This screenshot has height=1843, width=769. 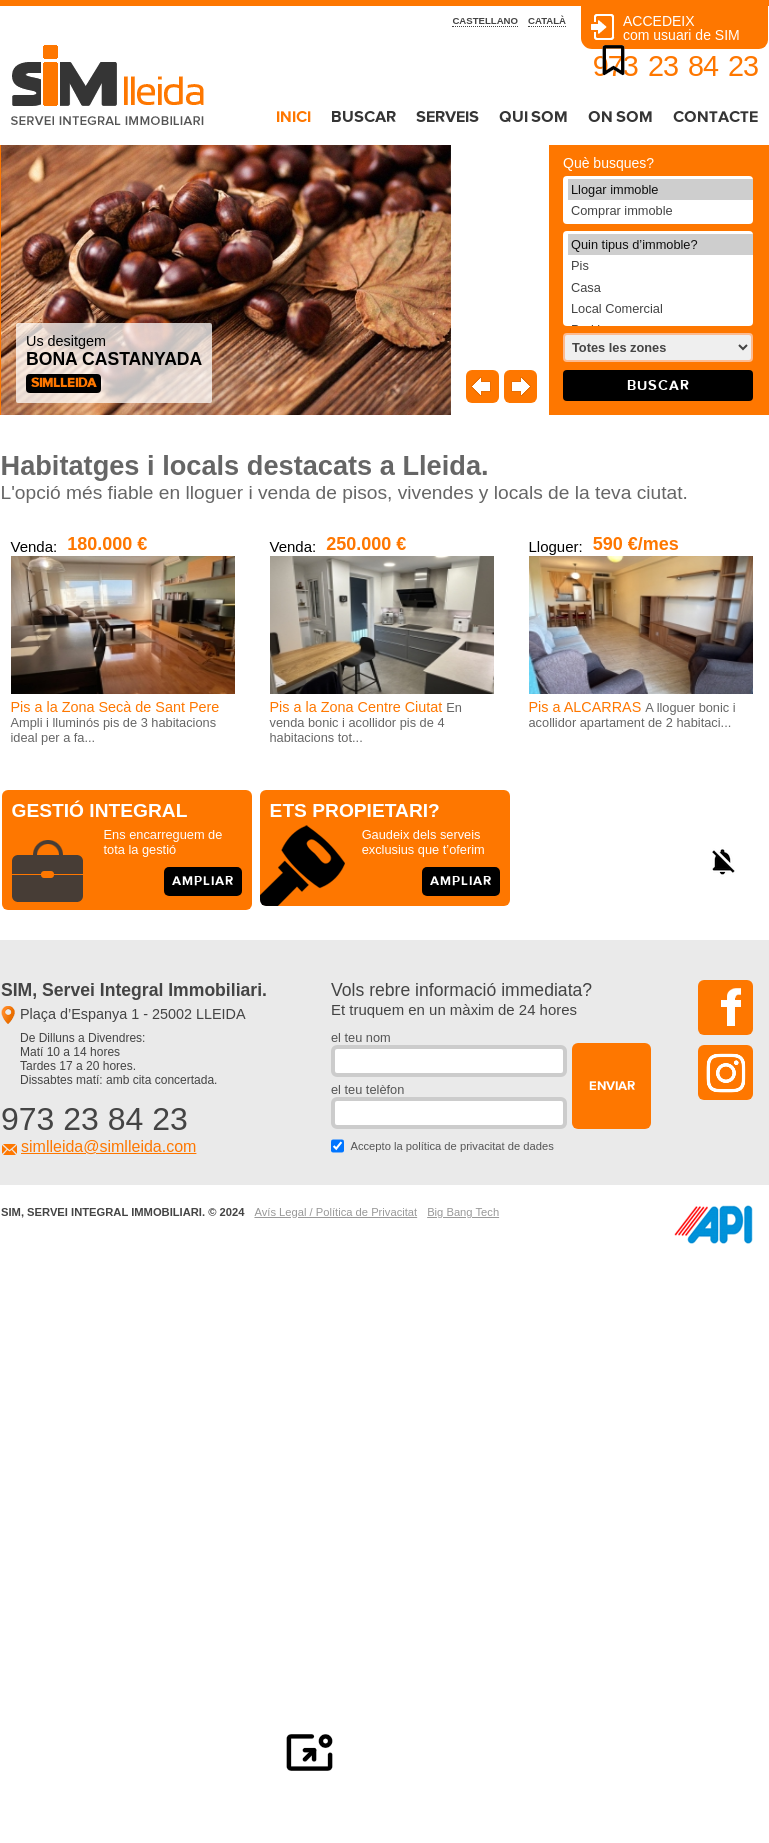 What do you see at coordinates (613, 59) in the screenshot?
I see `bookmark this item` at bounding box center [613, 59].